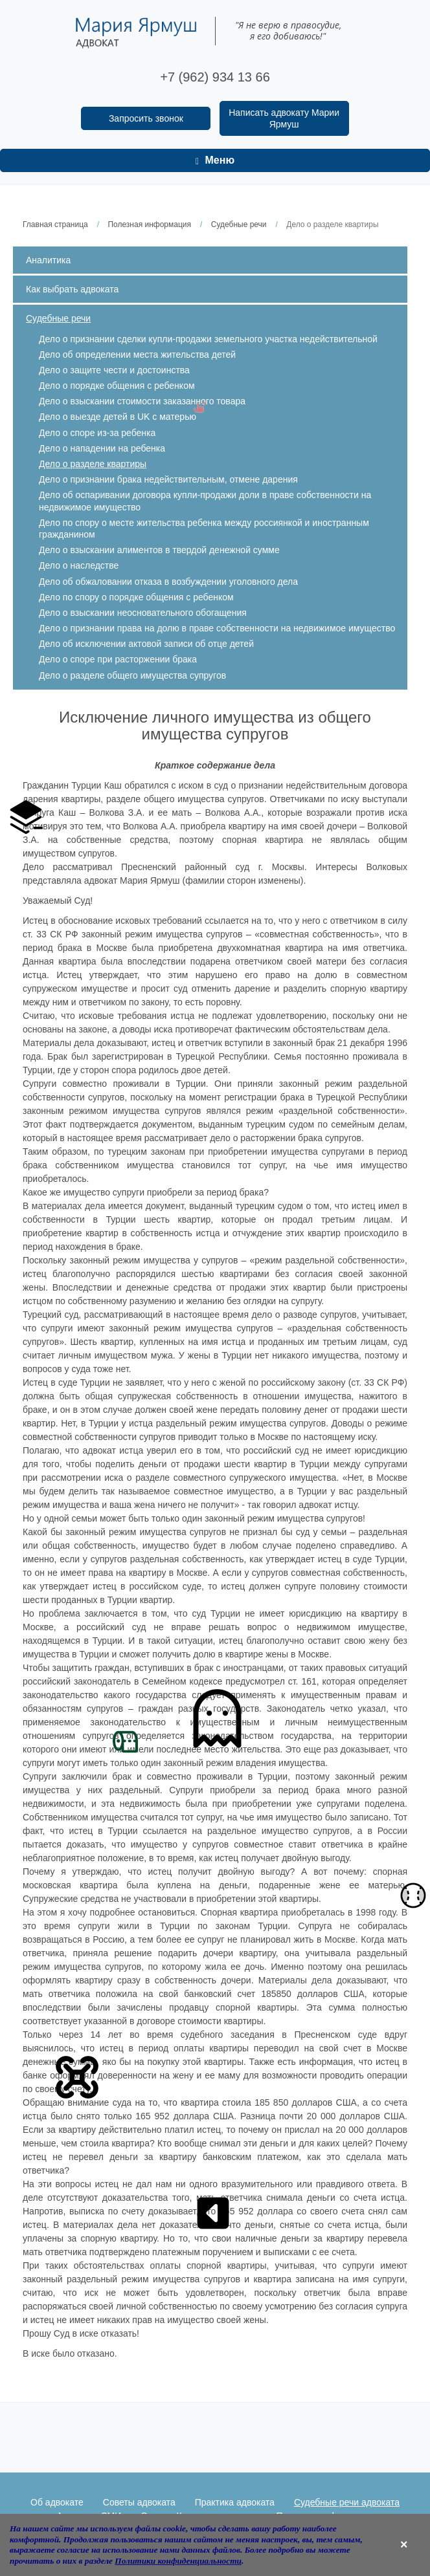  What do you see at coordinates (199, 407) in the screenshot?
I see `swipe right to continue or proceed` at bounding box center [199, 407].